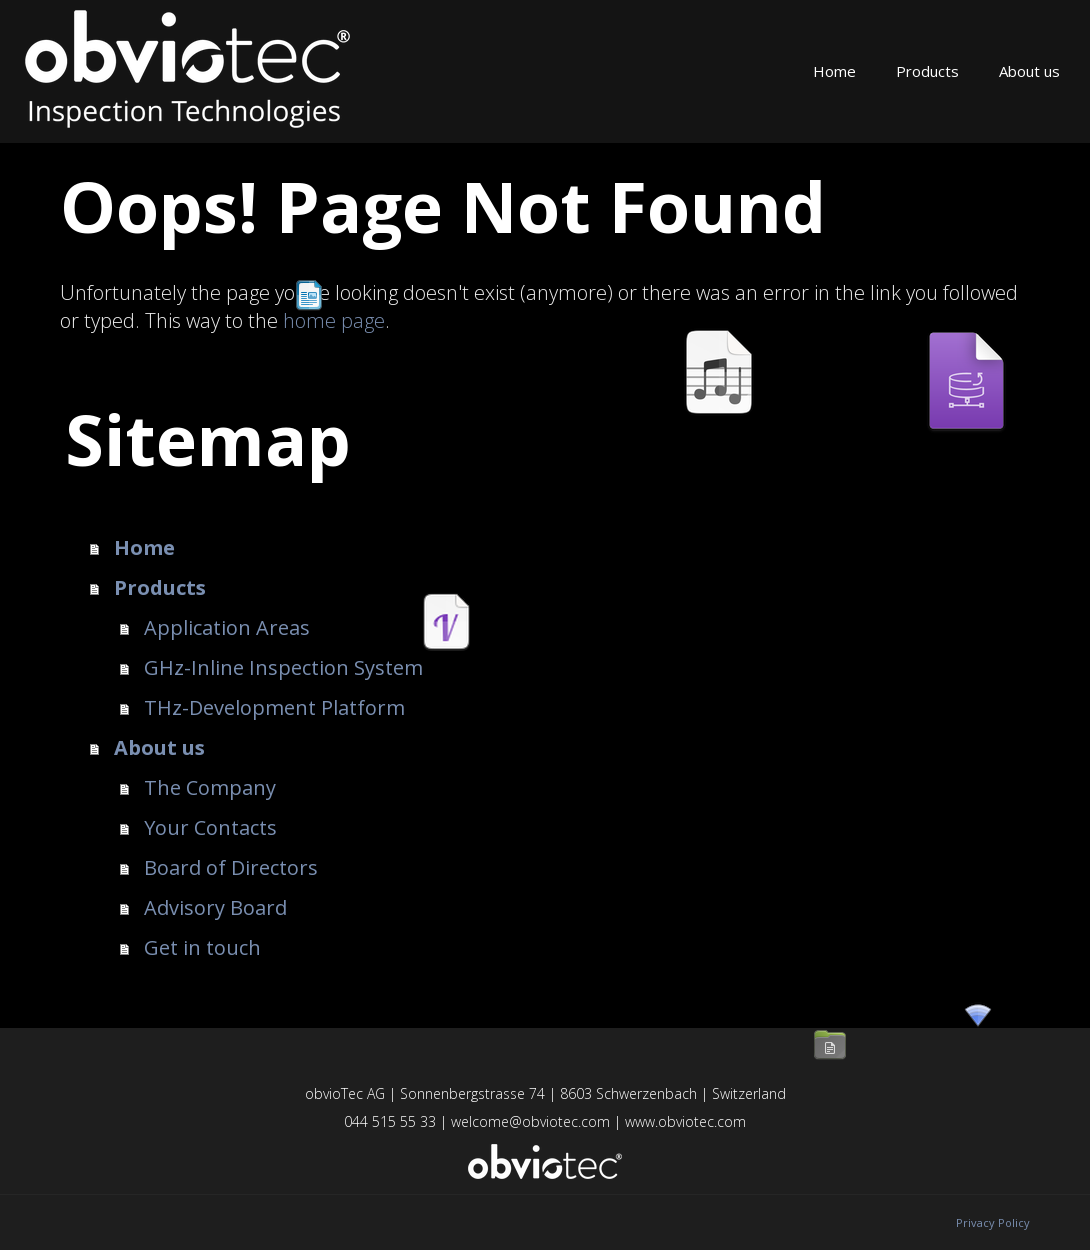 The height and width of the screenshot is (1250, 1090). Describe the element at coordinates (978, 1015) in the screenshot. I see `indicates wireless network connection status` at that location.